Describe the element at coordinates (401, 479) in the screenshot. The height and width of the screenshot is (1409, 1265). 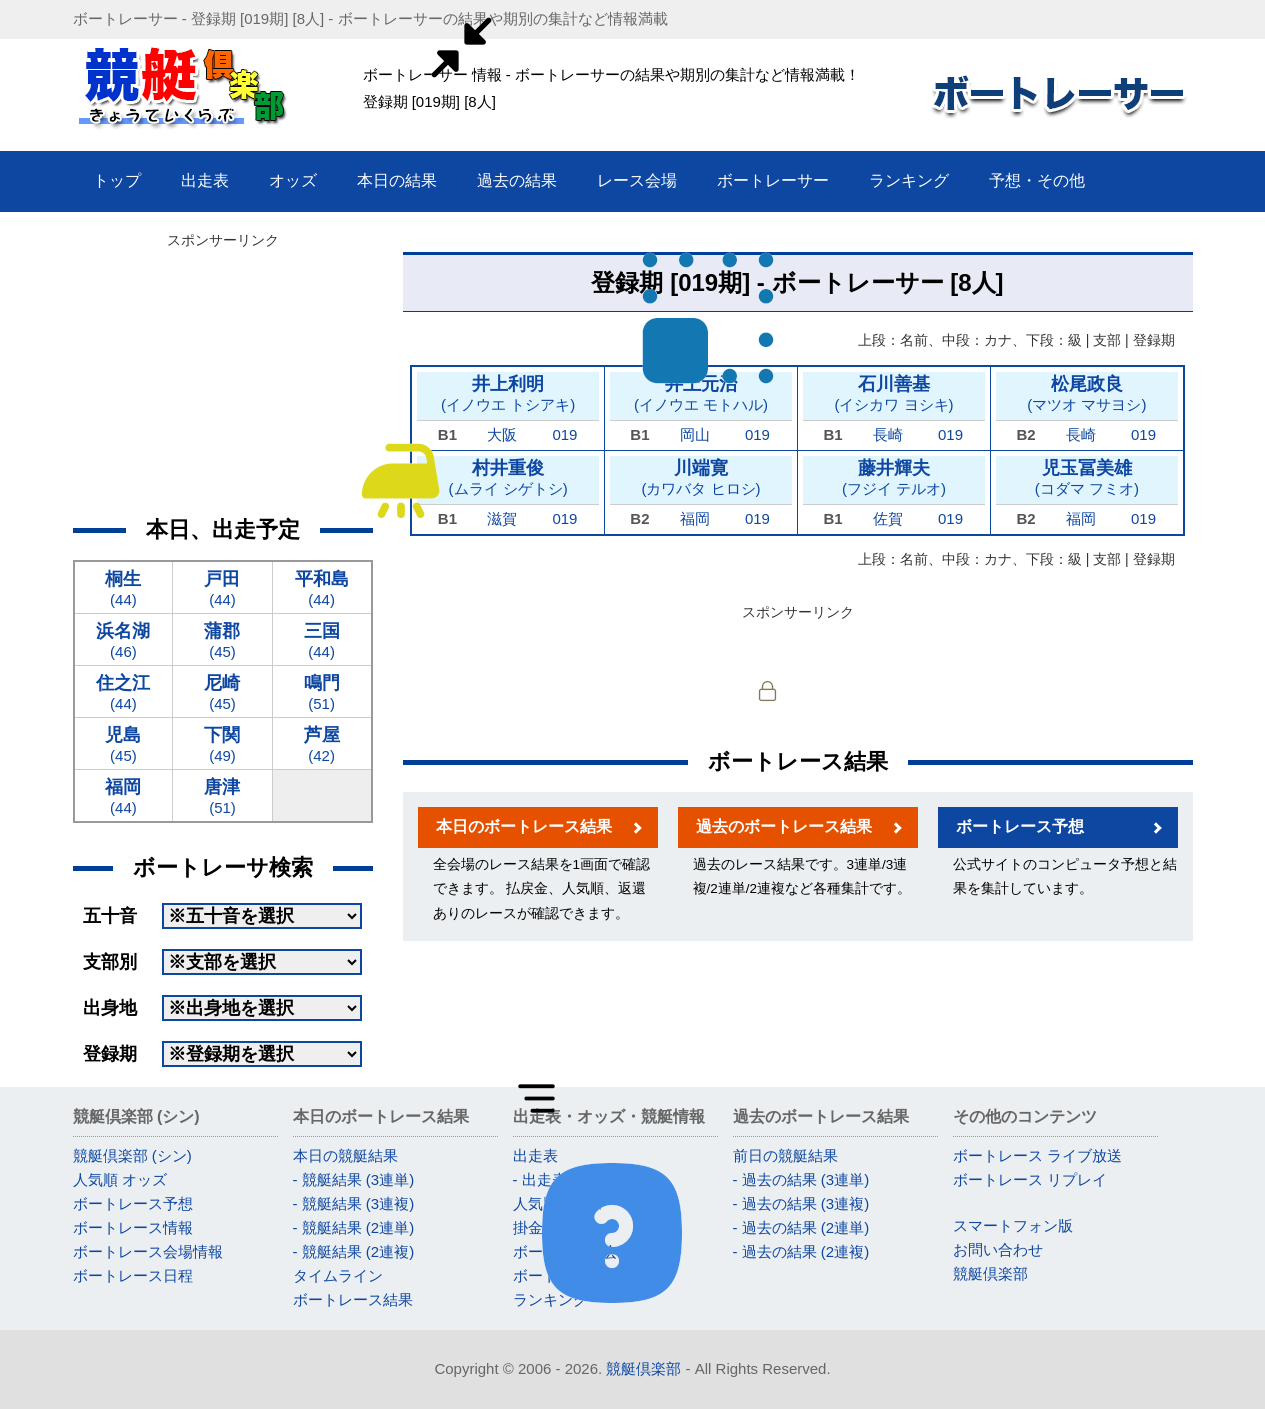
I see `indicates steam ironing setting` at that location.